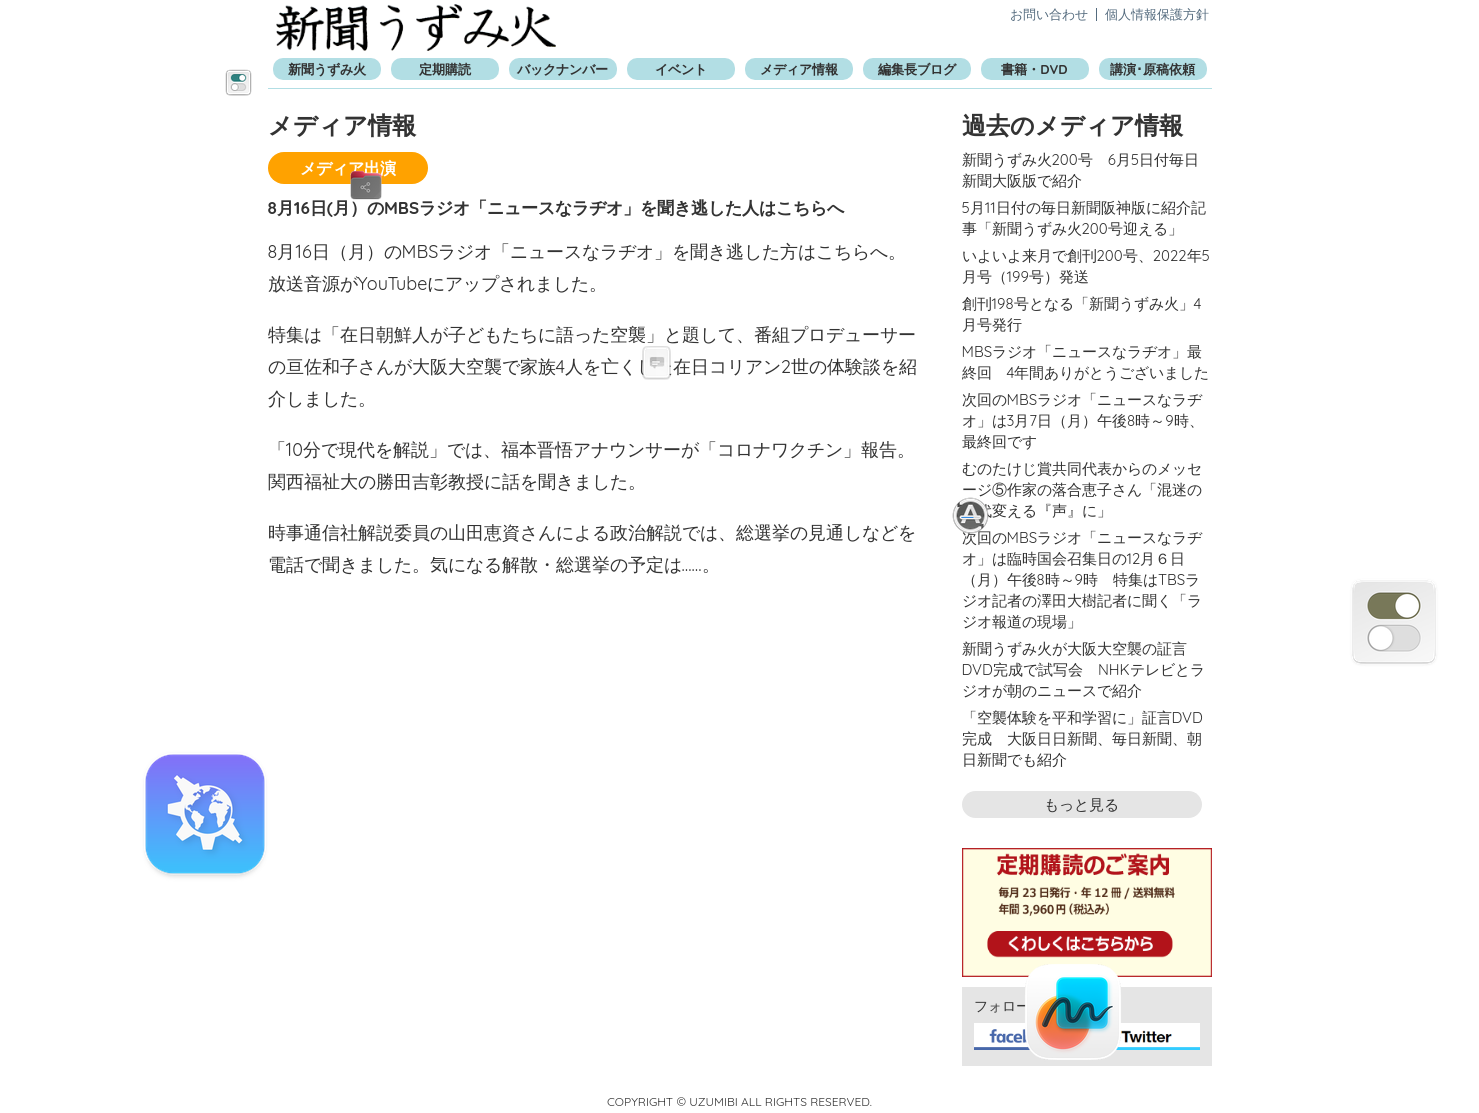 This screenshot has width=1479, height=1113. I want to click on open freeform app for brainstorming and sketching, so click(1073, 1012).